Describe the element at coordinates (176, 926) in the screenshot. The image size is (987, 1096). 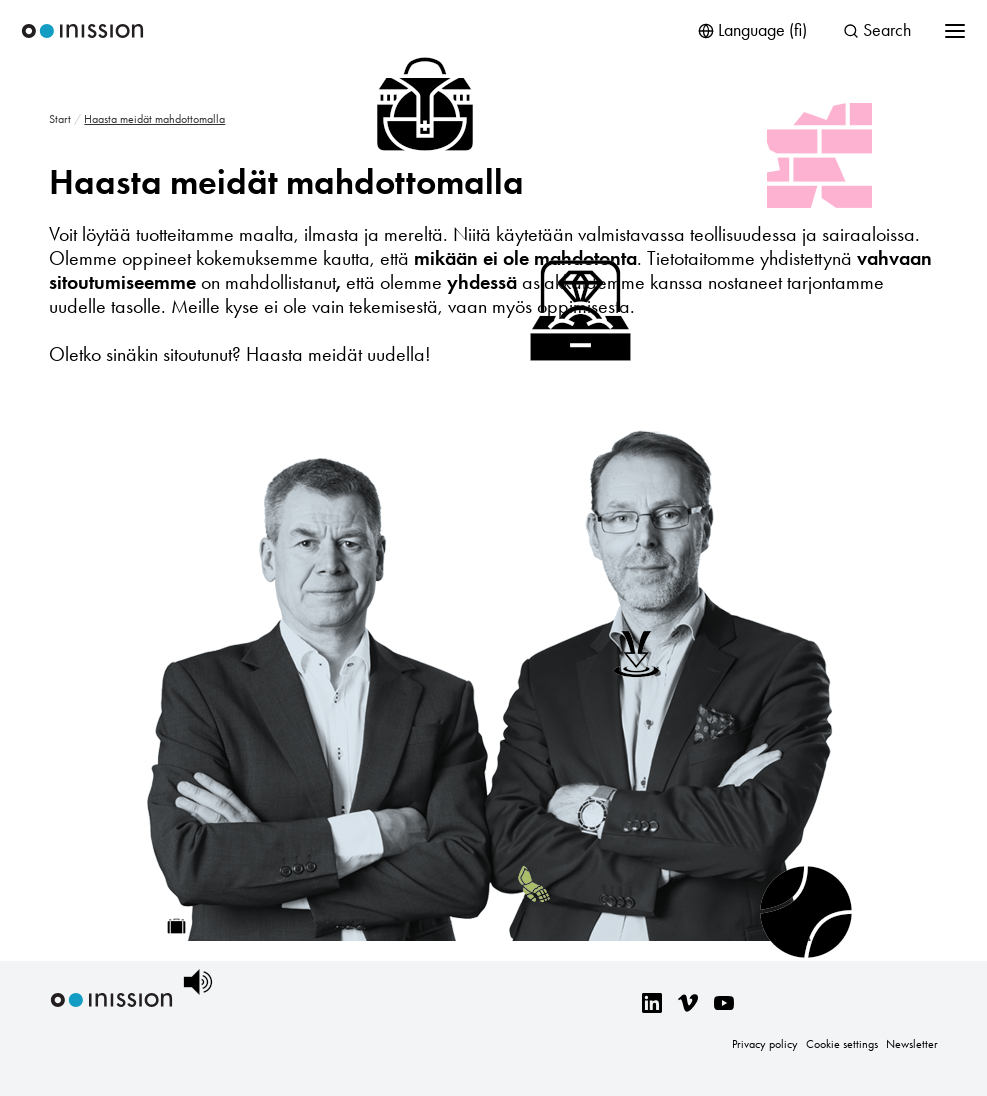
I see `access travel or trip planning features` at that location.